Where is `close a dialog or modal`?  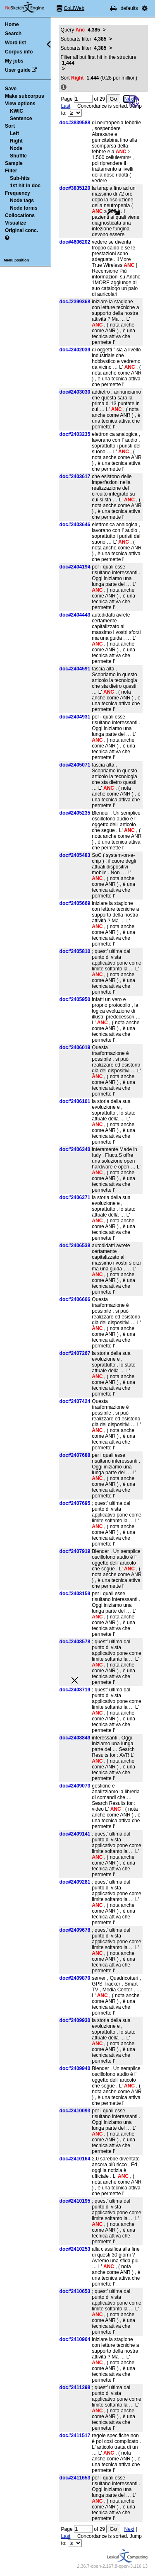 close a dialog or modal is located at coordinates (74, 1680).